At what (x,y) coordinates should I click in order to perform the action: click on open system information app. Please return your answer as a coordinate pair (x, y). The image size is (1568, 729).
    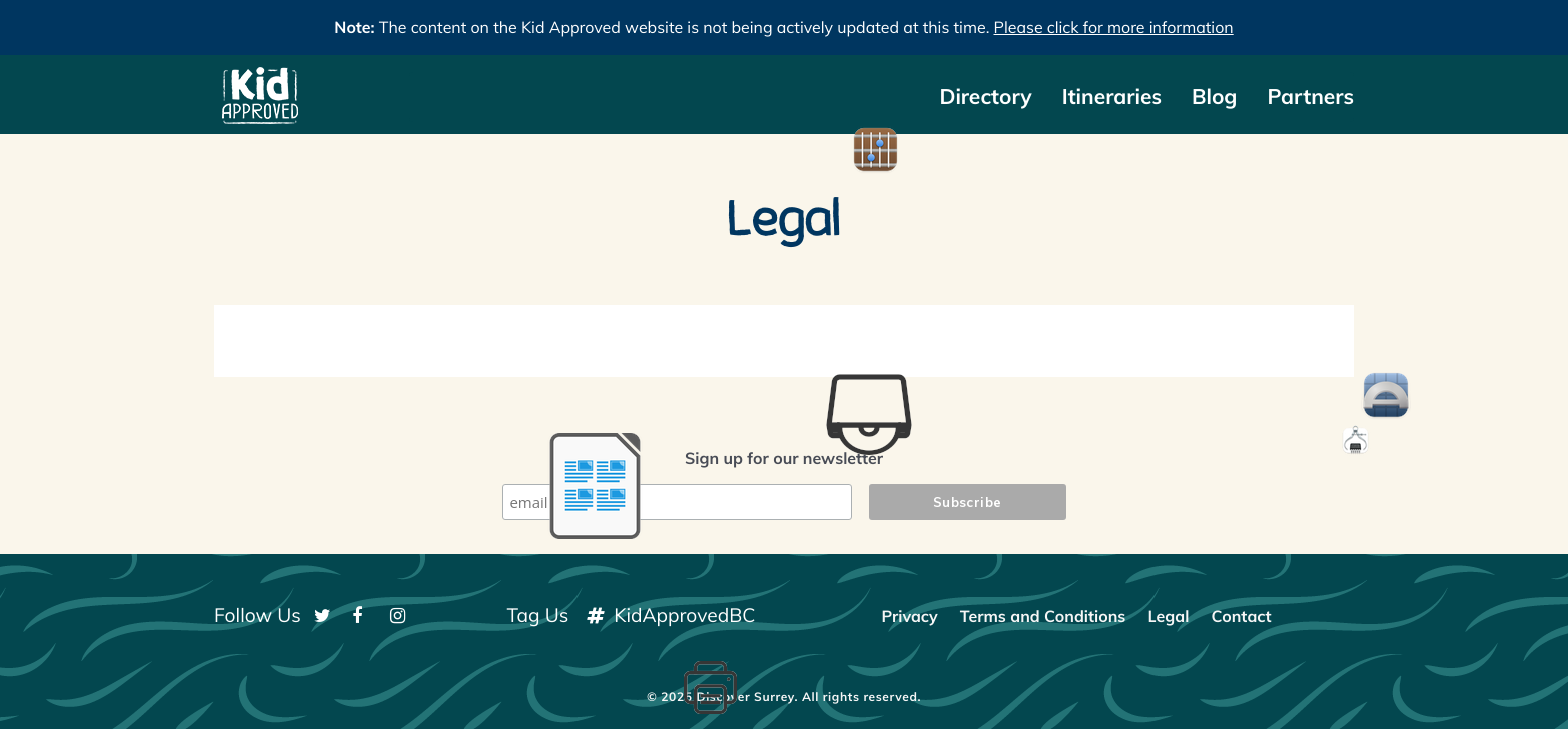
    Looking at the image, I should click on (1355, 440).